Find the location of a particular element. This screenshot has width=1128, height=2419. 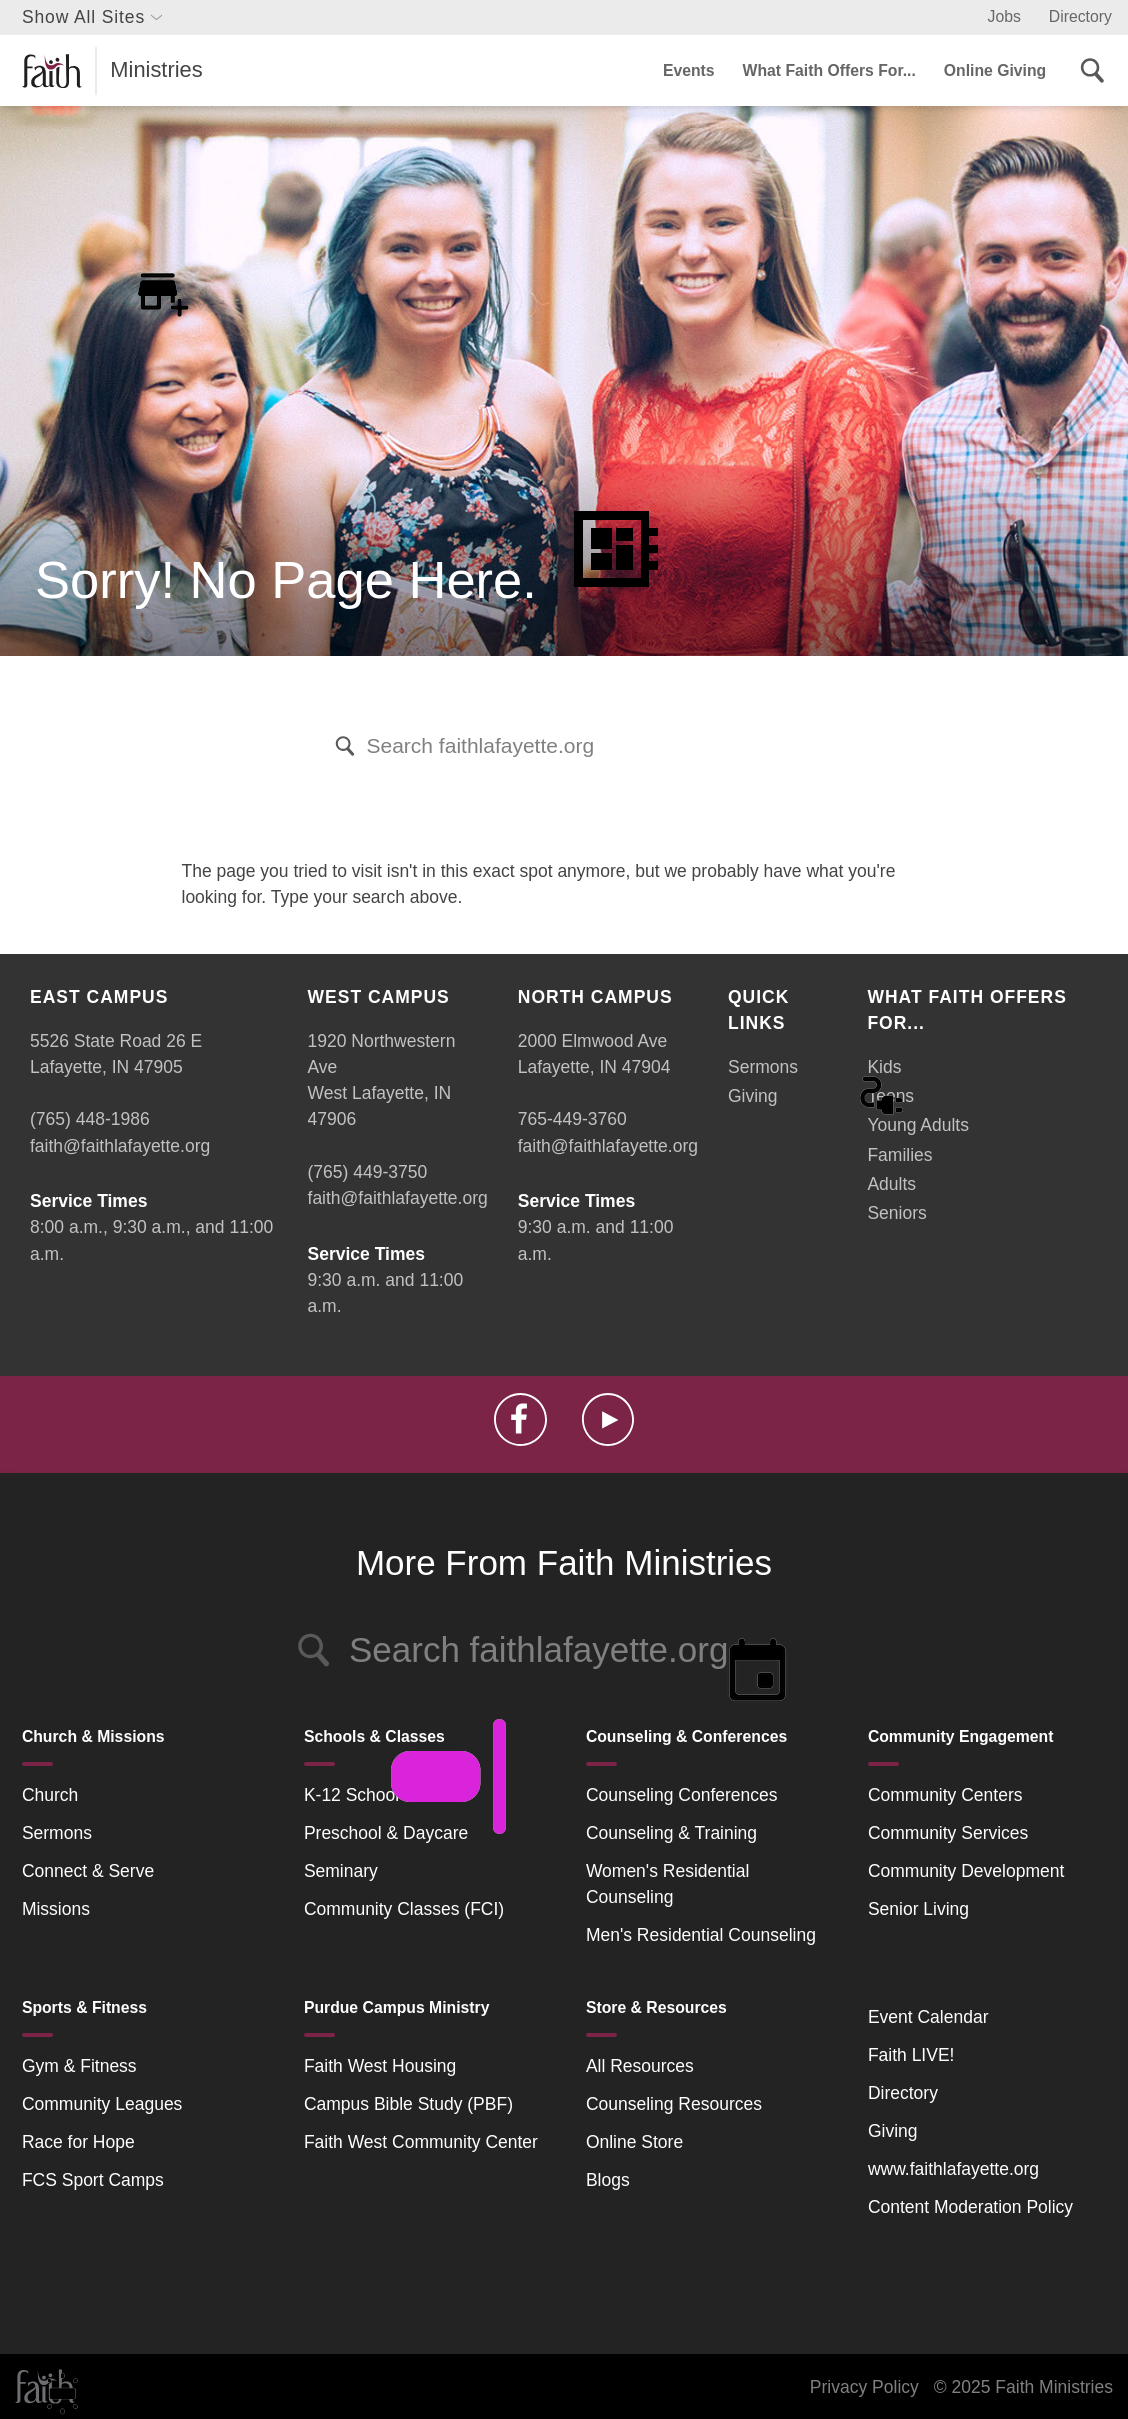

align selected element to the right is located at coordinates (448, 1776).